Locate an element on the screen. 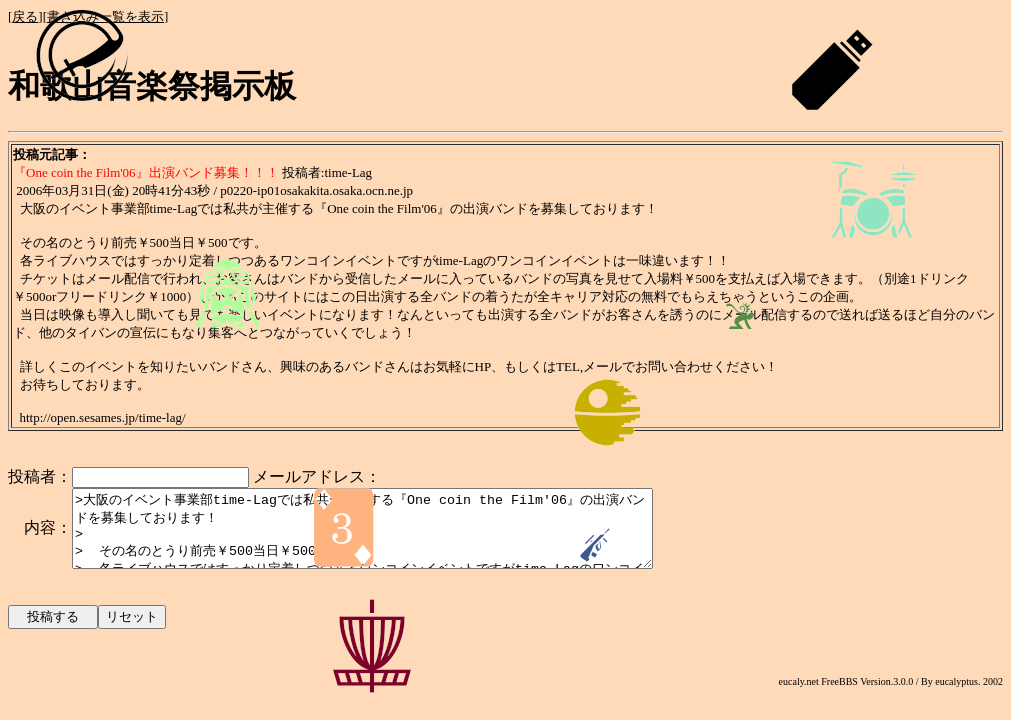 This screenshot has width=1011, height=720. activate spin attack or special sword ability is located at coordinates (81, 55).